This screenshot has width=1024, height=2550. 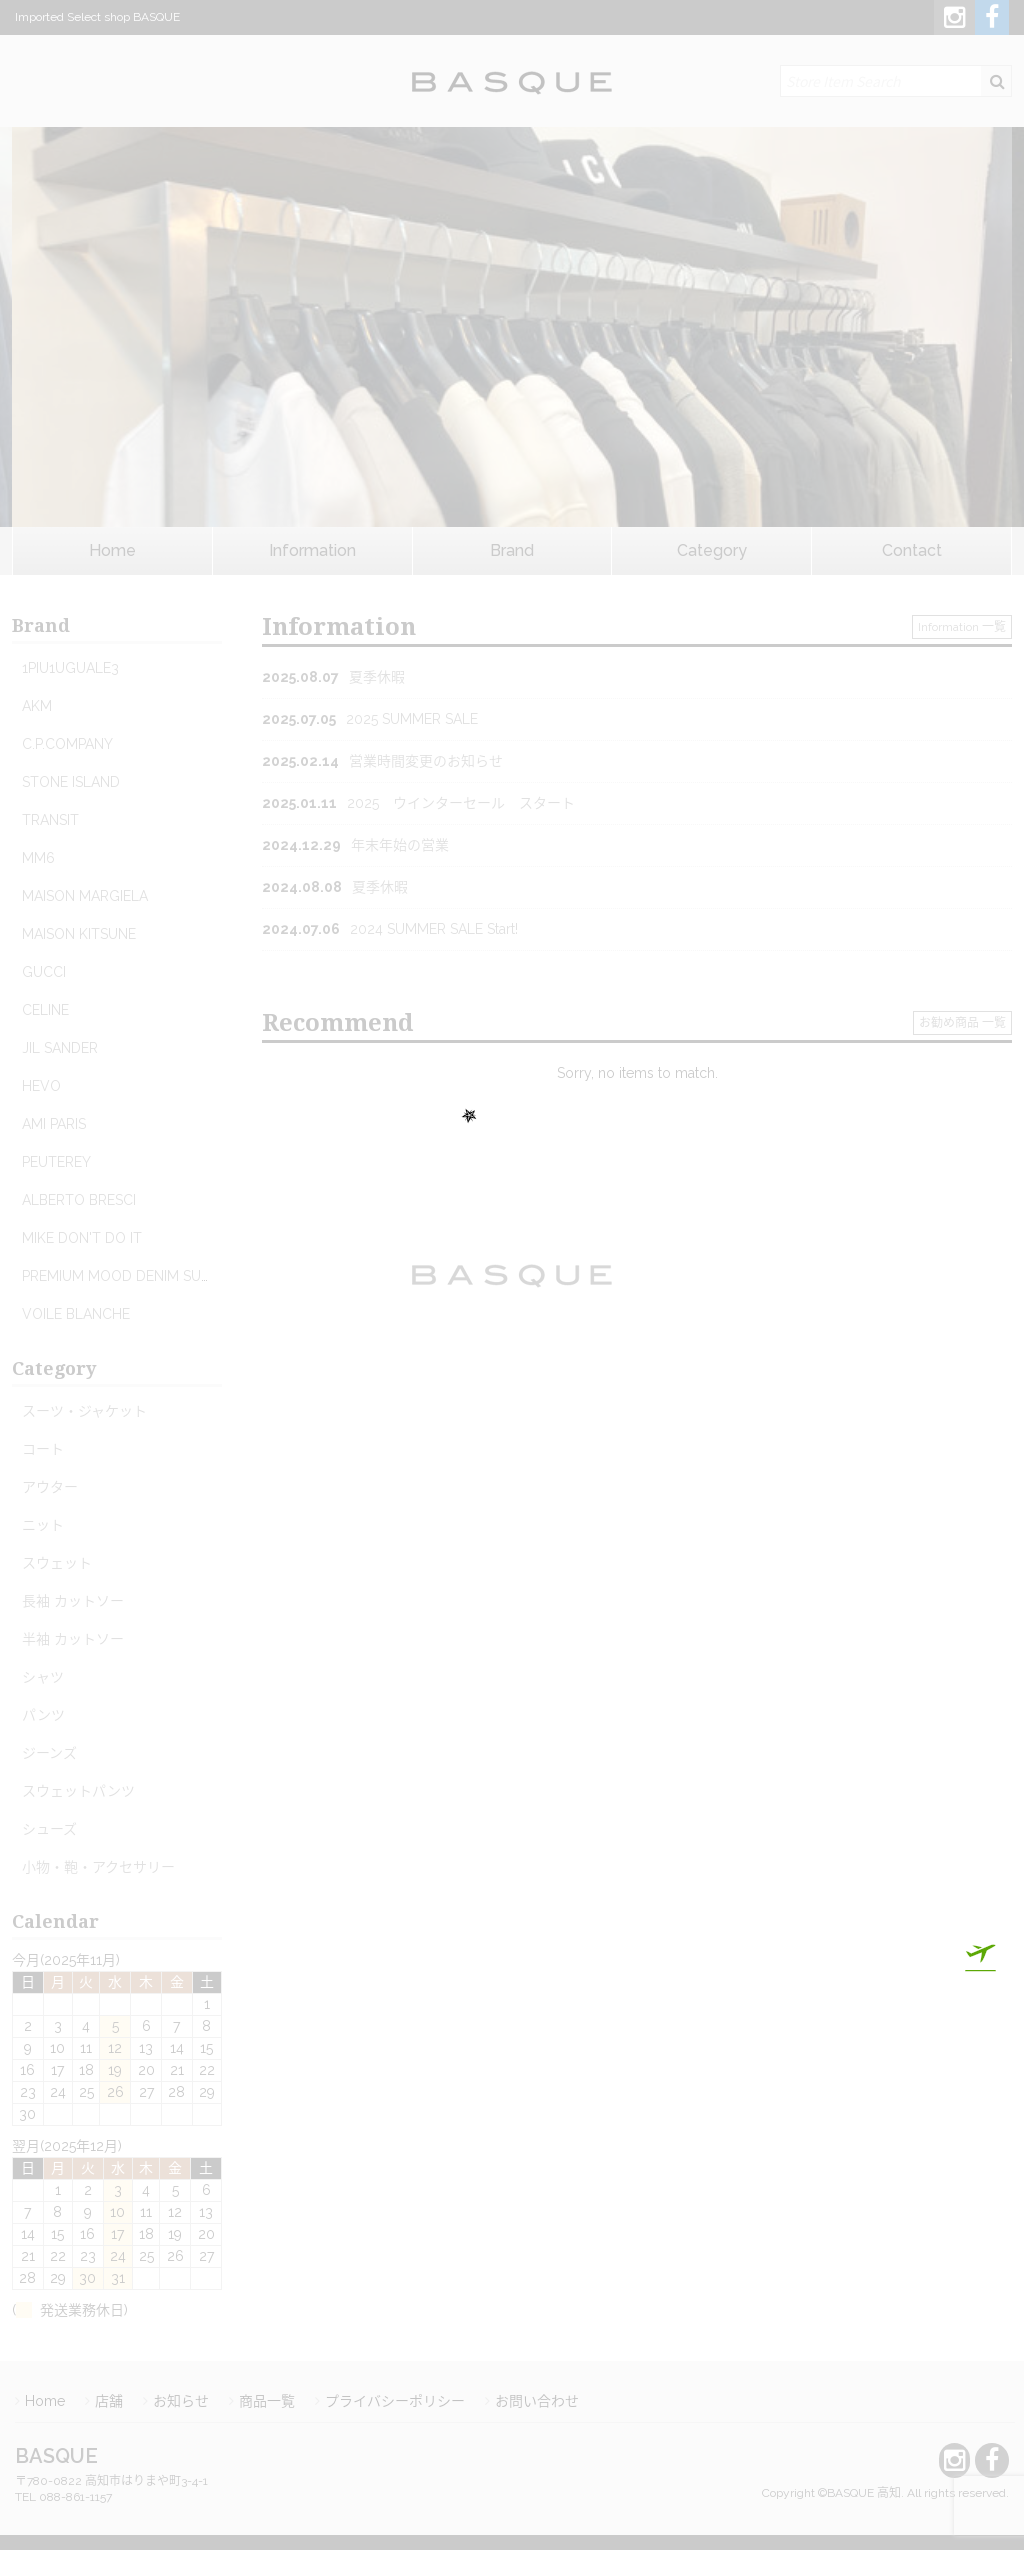 What do you see at coordinates (469, 1116) in the screenshot?
I see `open meditation or mindfulness features` at bounding box center [469, 1116].